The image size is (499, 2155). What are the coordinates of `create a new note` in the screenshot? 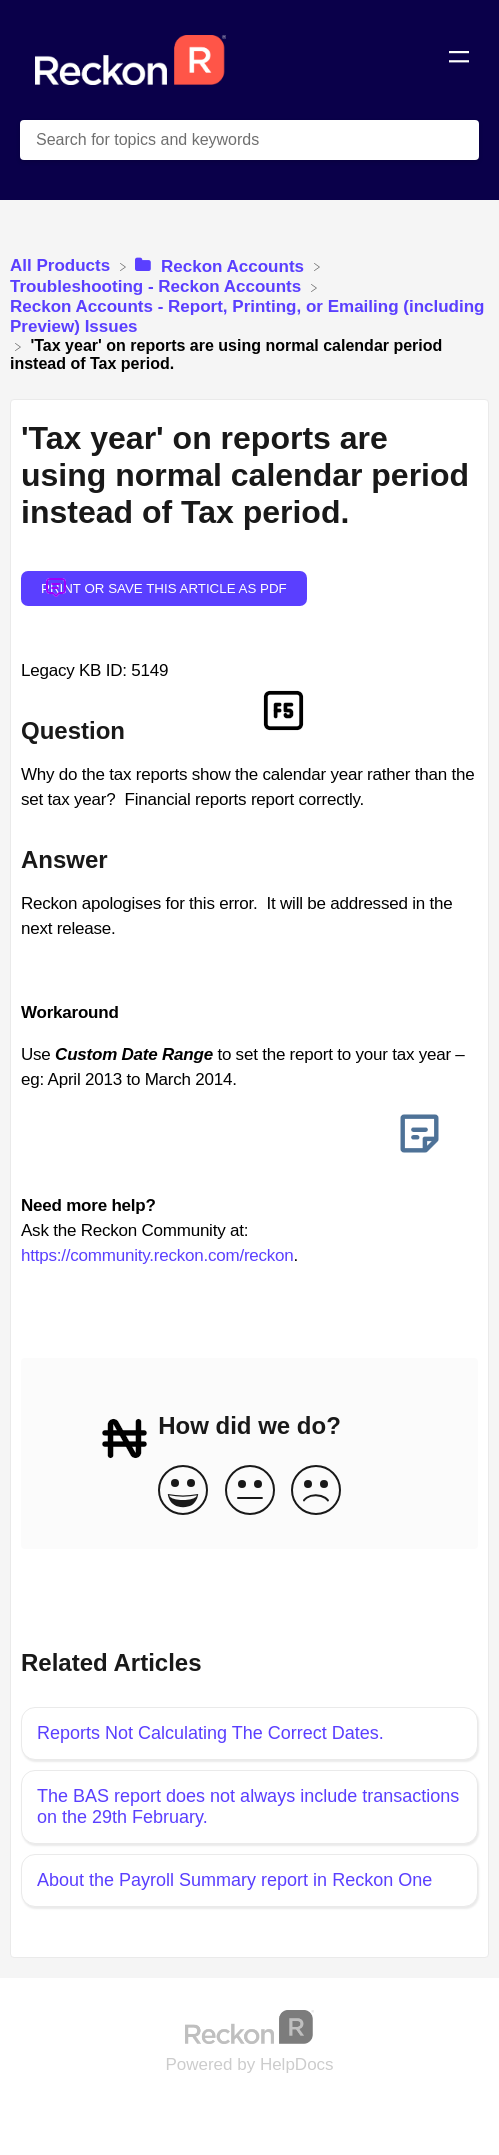 It's located at (419, 1133).